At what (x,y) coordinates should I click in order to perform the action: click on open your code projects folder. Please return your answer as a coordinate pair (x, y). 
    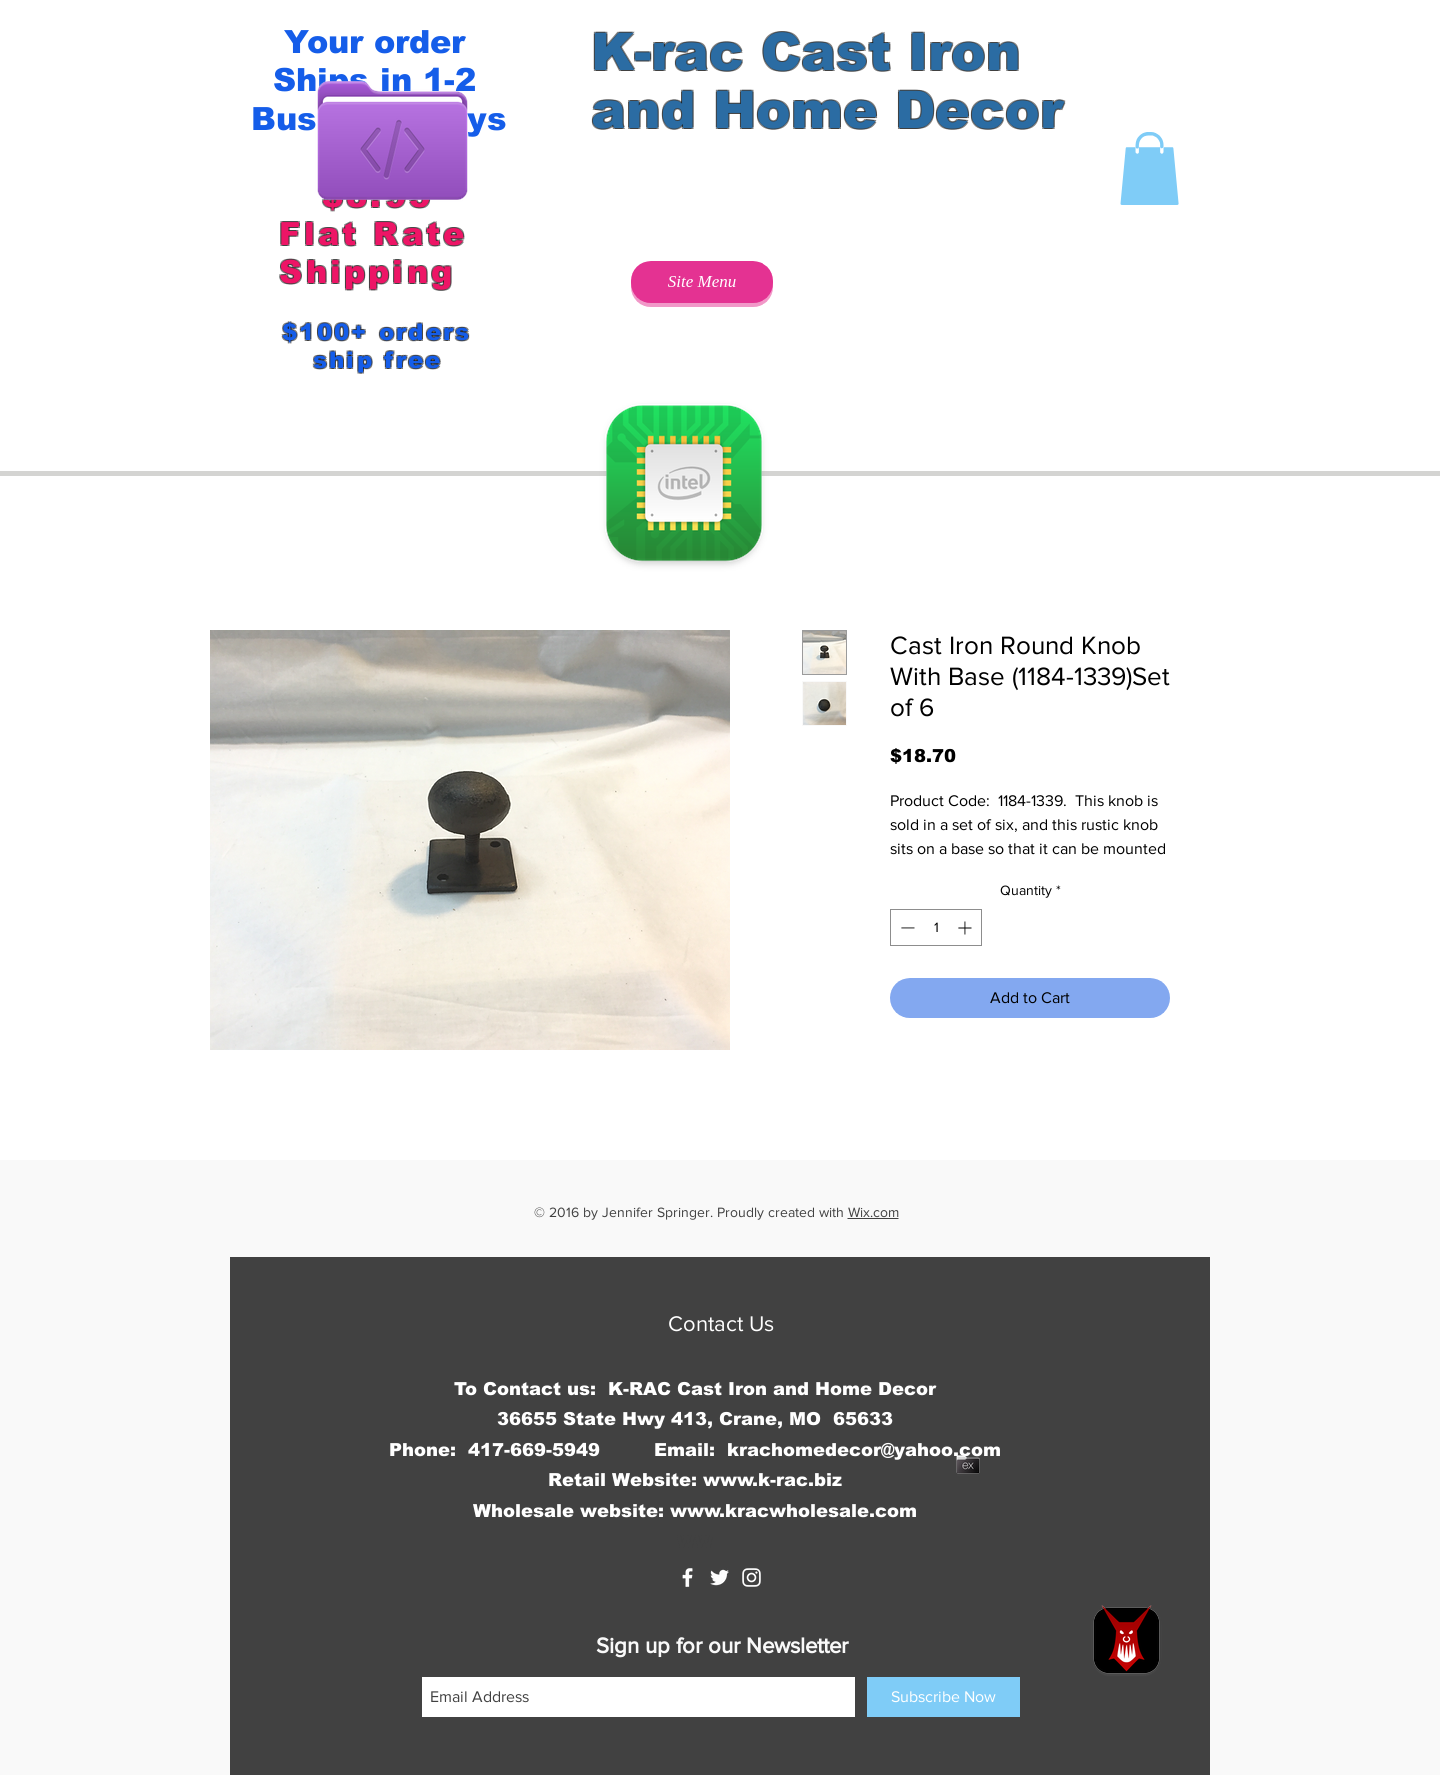
    Looking at the image, I should click on (392, 140).